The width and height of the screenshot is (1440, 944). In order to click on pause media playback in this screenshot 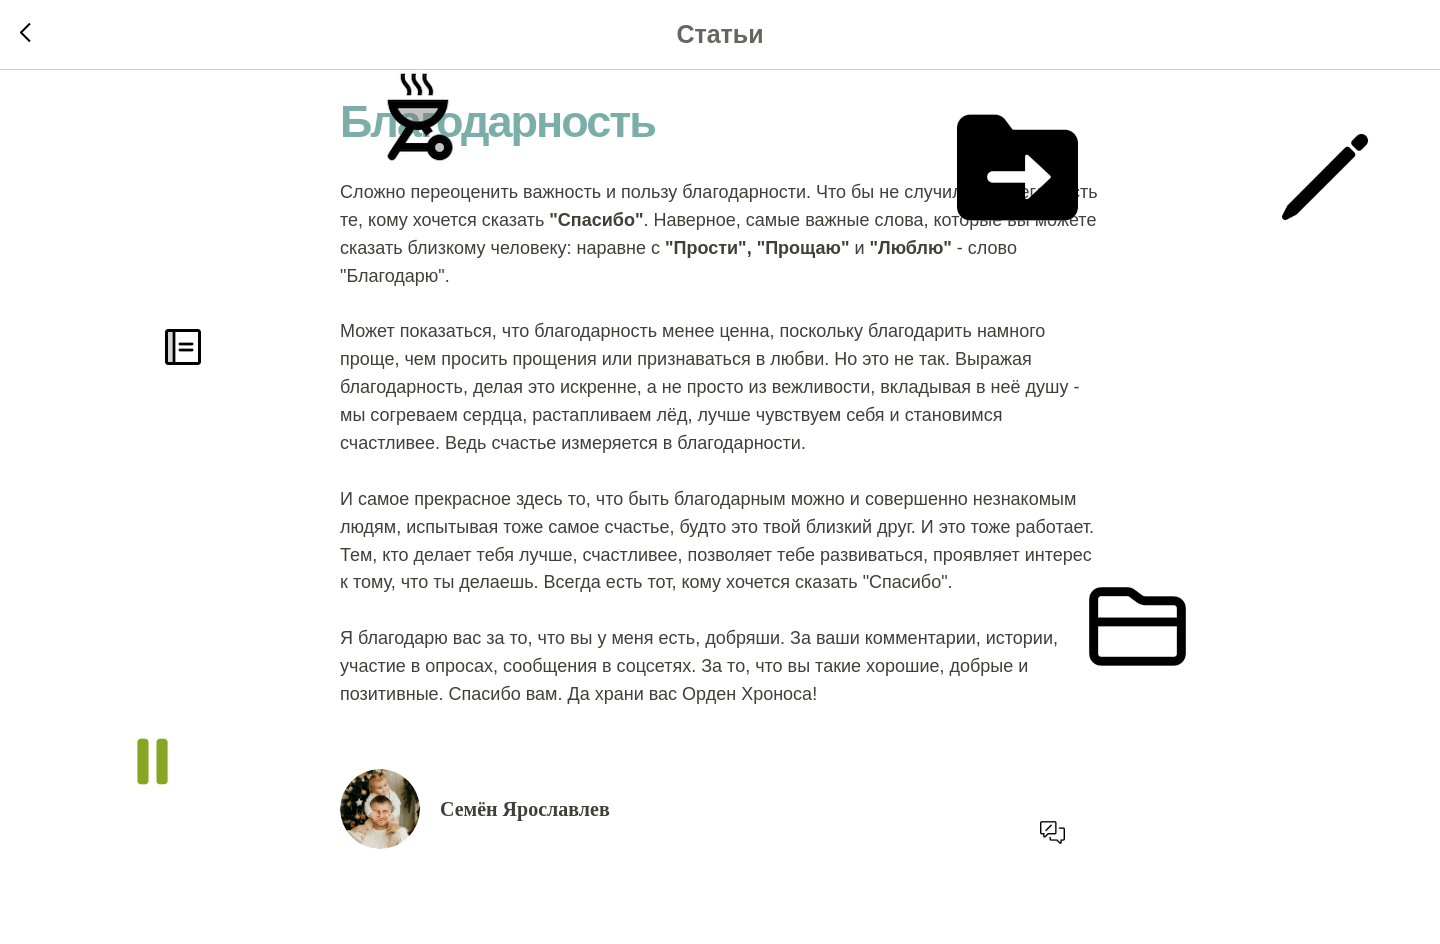, I will do `click(152, 761)`.